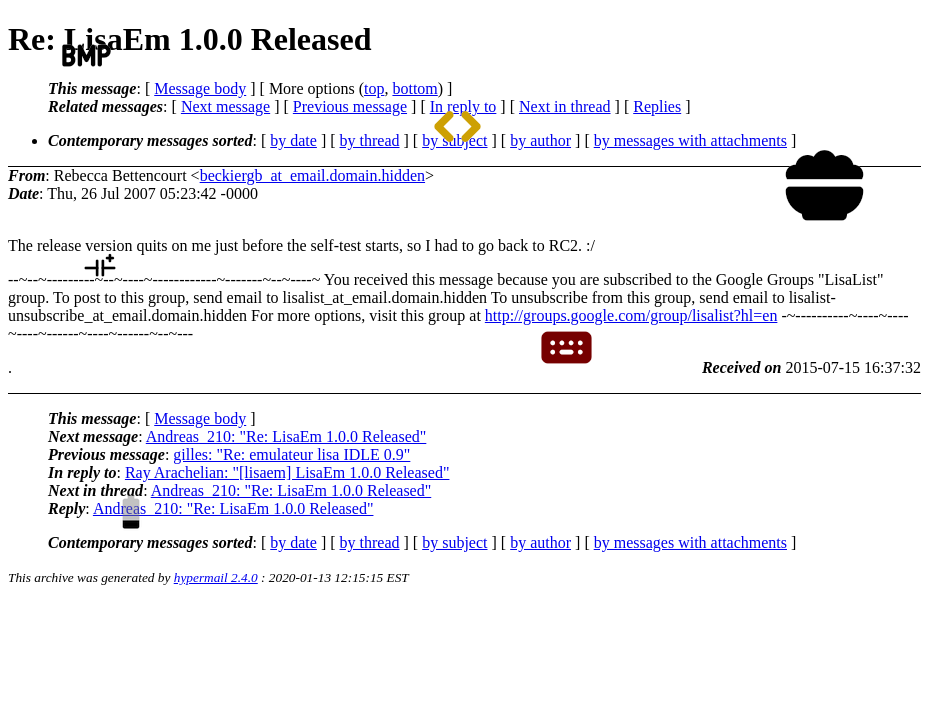  I want to click on open the on-screen keyboard, so click(566, 347).